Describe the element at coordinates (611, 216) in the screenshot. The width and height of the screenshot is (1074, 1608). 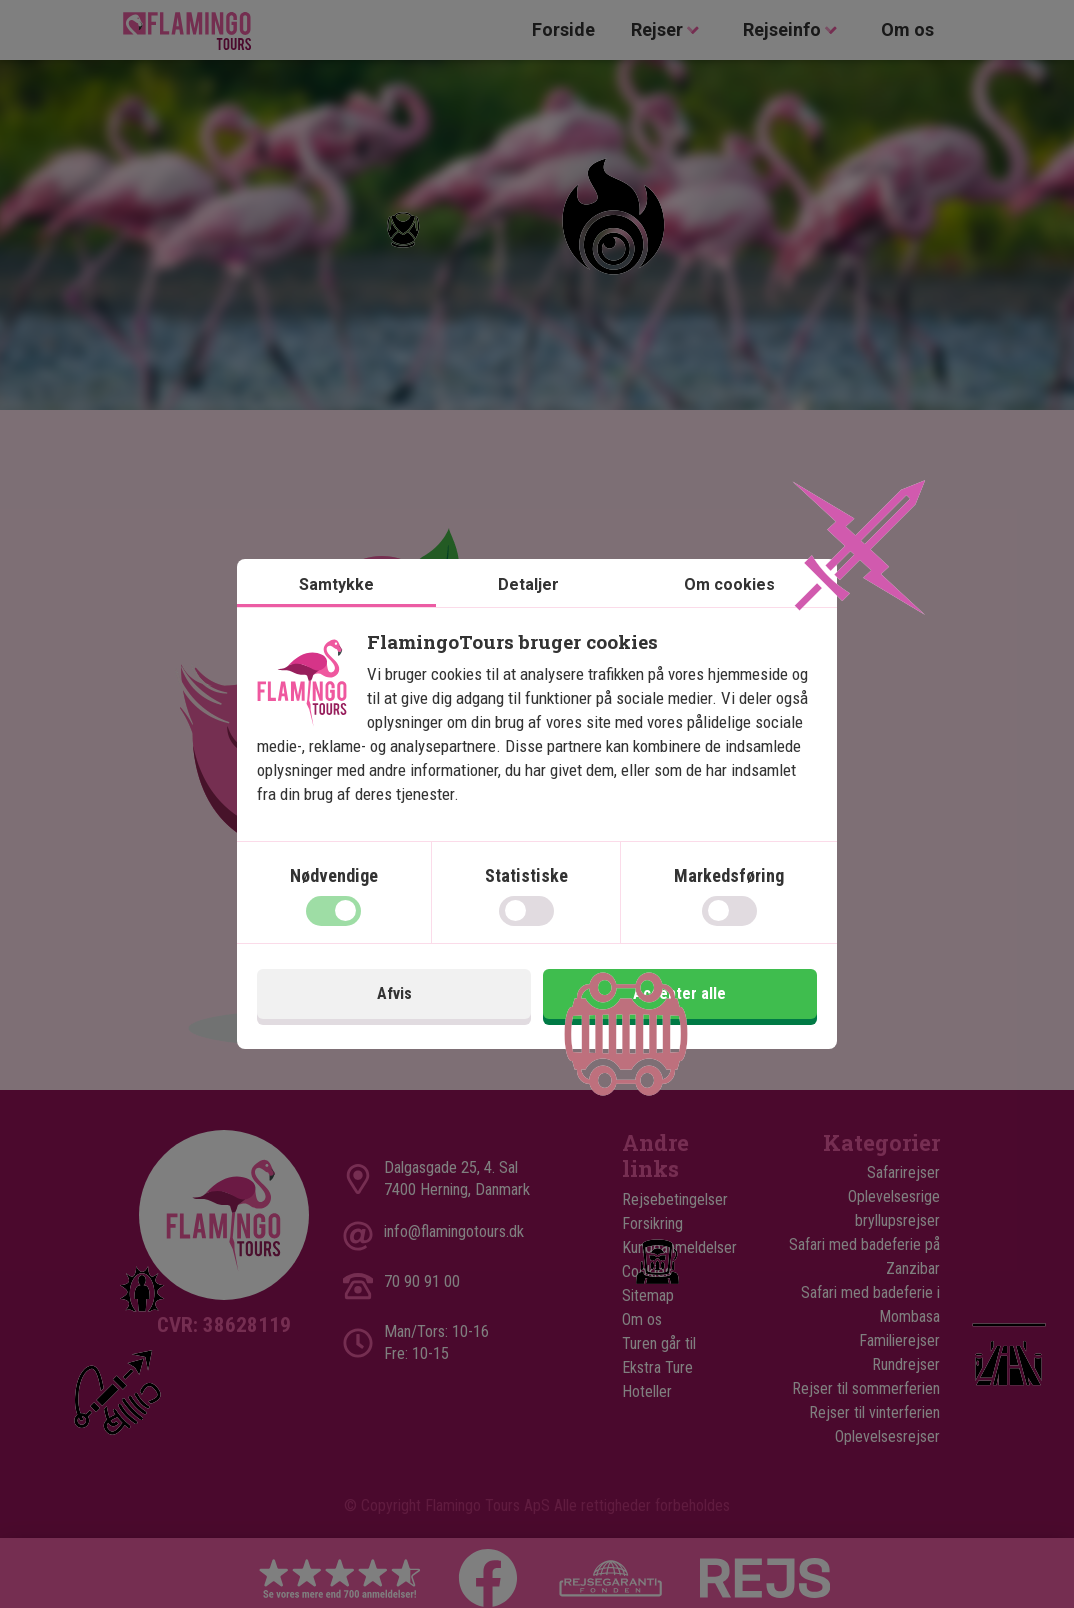
I see `activate fire vision or heat detection mode` at that location.